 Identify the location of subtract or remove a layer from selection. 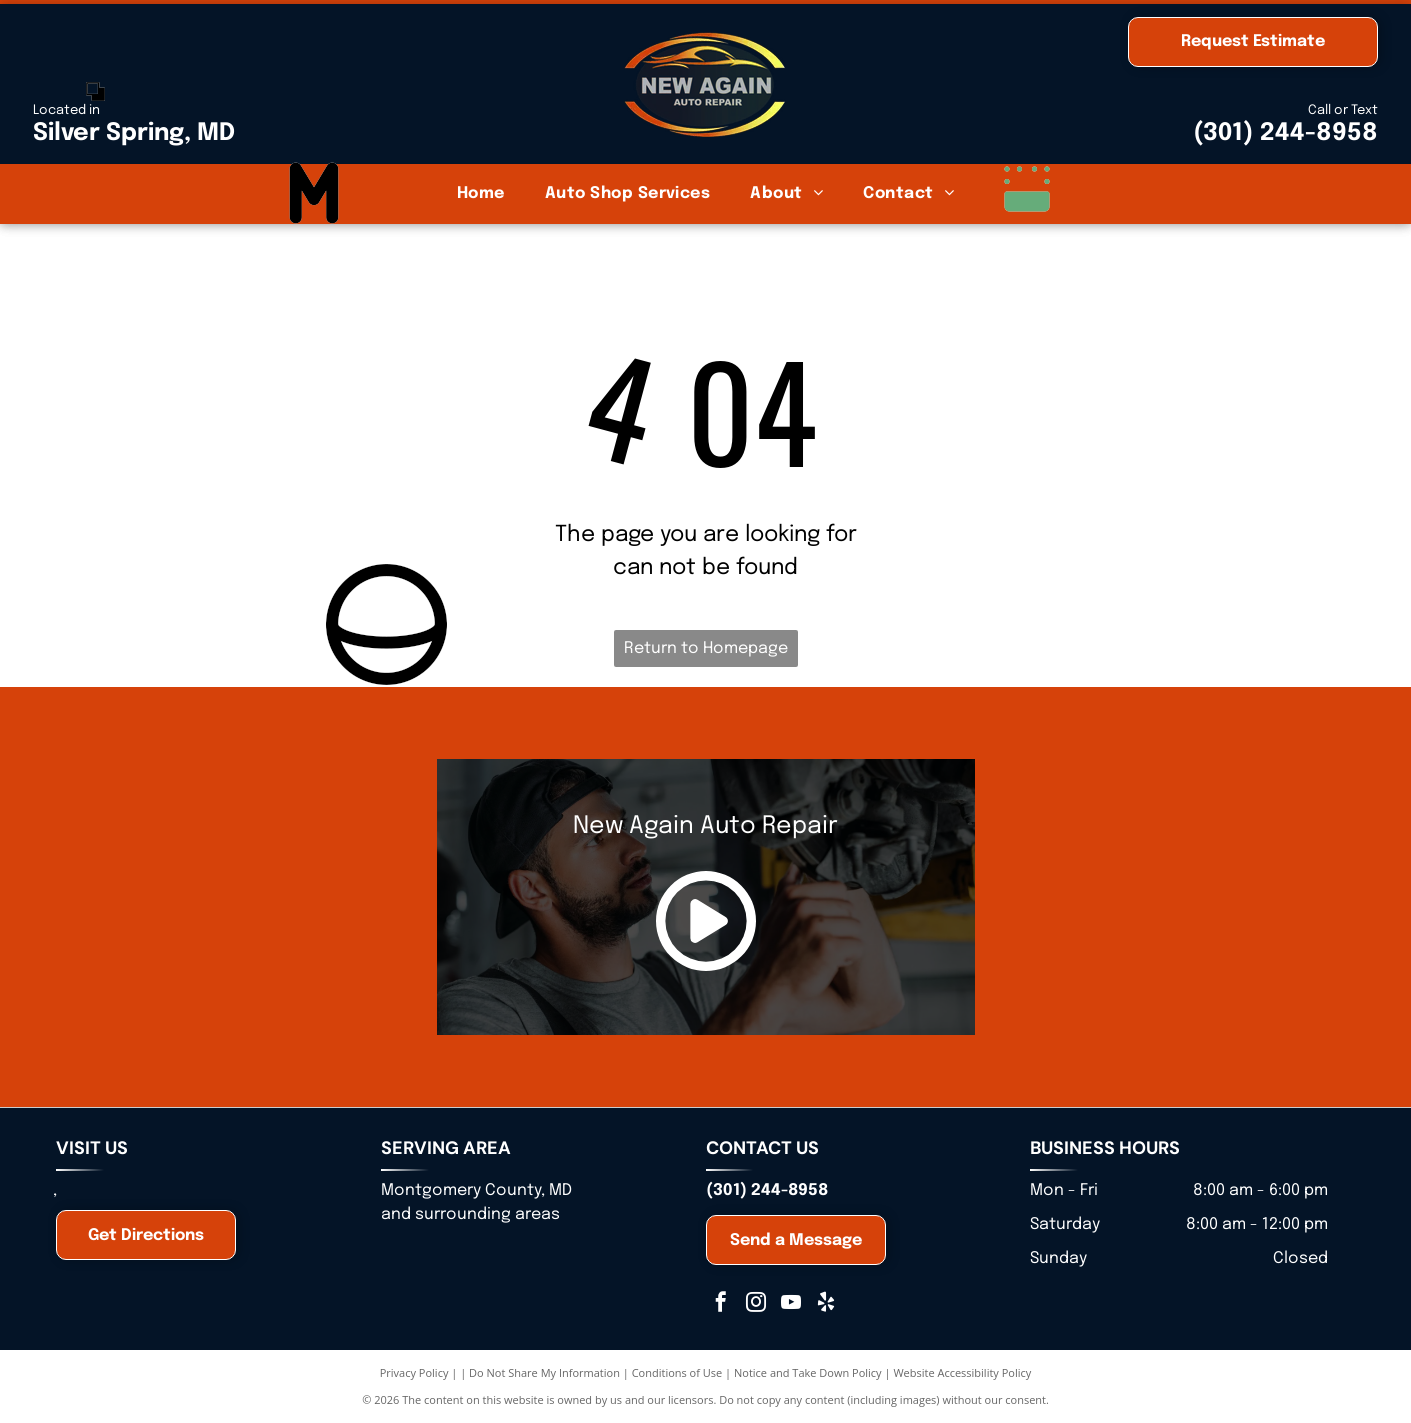
(95, 91).